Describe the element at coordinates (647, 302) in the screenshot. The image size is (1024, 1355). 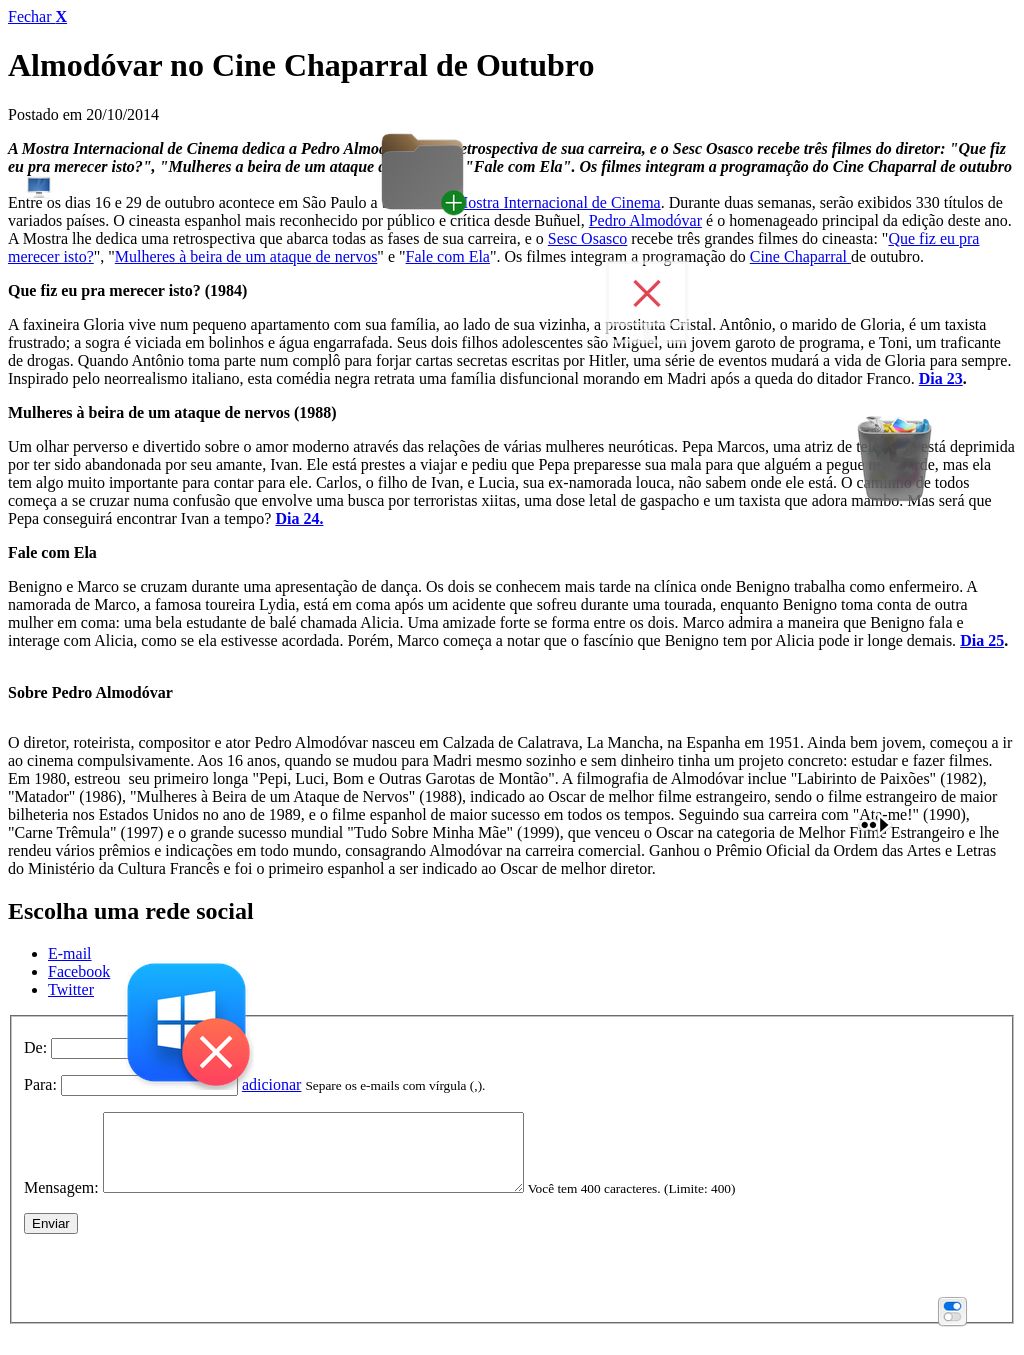
I see `touchpad is disabled or unavailable` at that location.